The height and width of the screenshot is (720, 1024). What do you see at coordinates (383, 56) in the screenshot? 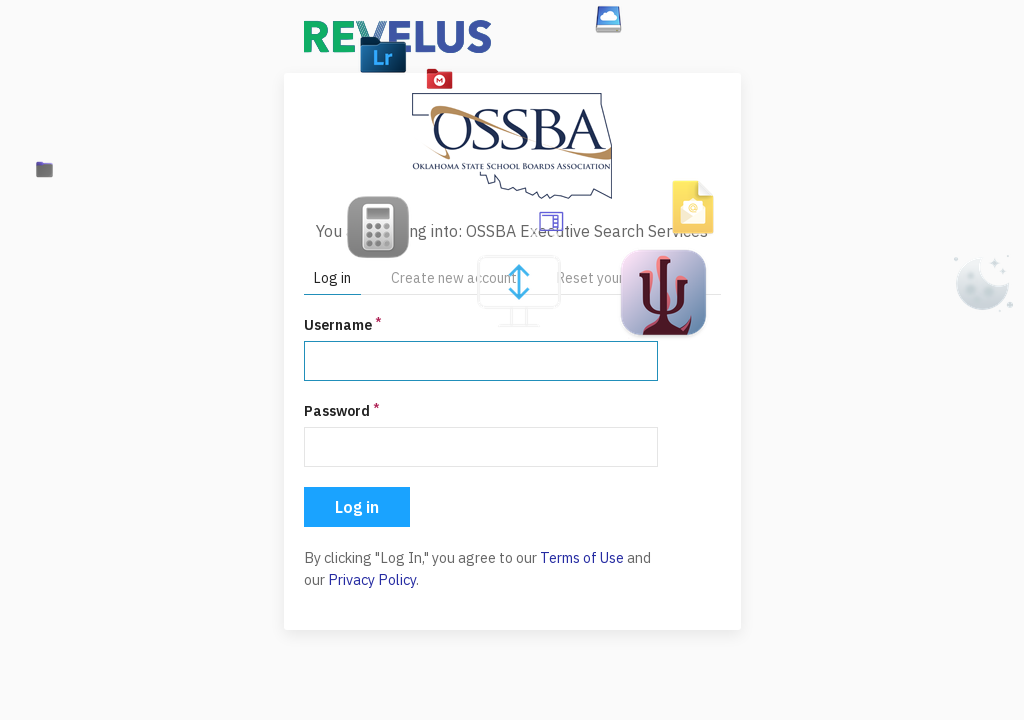
I see `open Adobe Lightroom project folder` at bounding box center [383, 56].